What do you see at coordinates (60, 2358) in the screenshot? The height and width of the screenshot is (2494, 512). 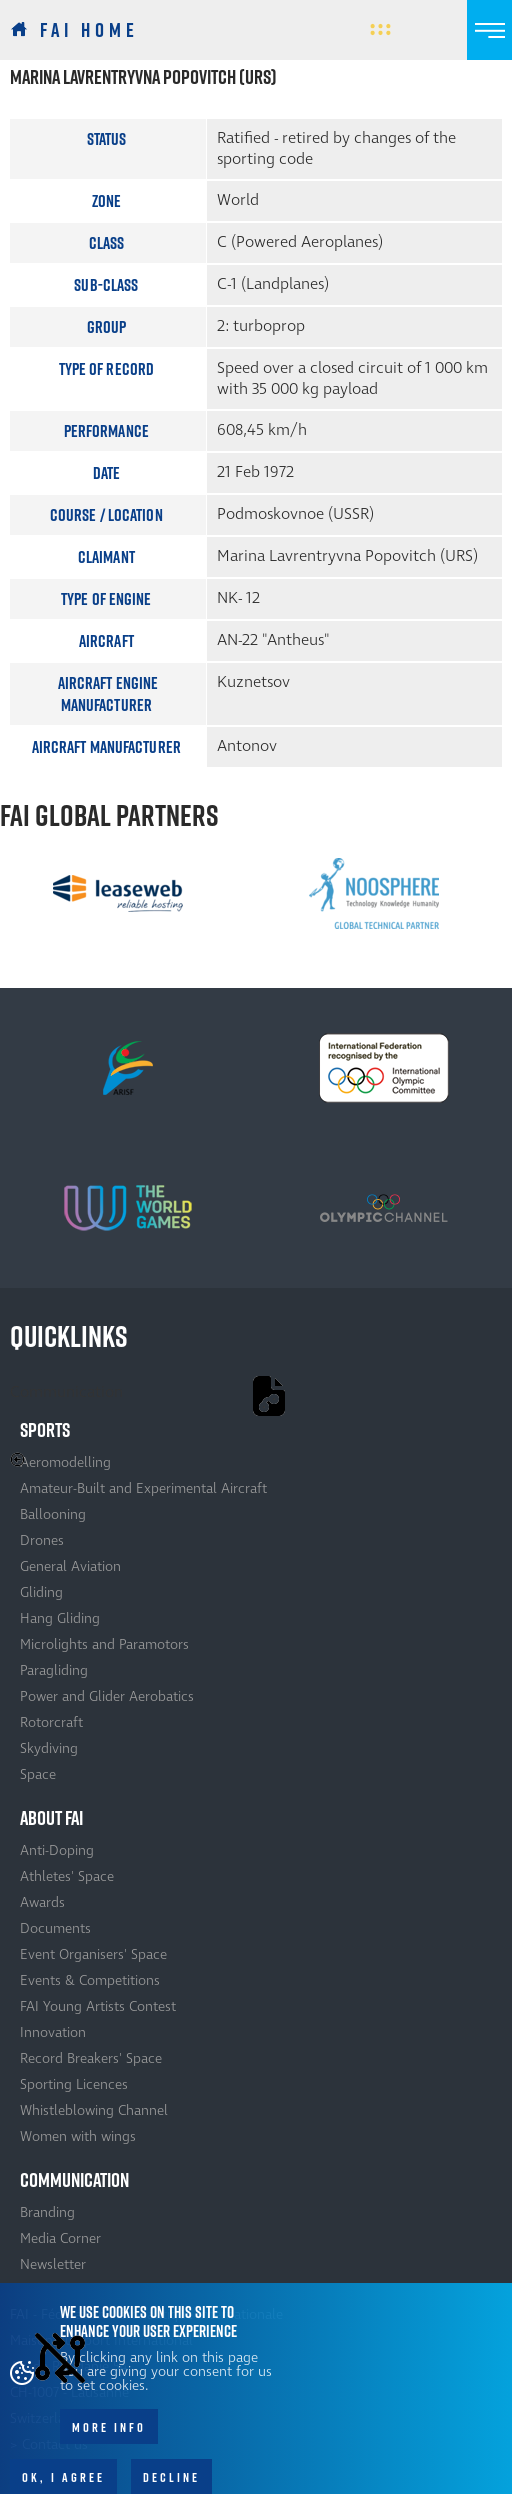 I see `exchange or swap feature is disabled` at bounding box center [60, 2358].